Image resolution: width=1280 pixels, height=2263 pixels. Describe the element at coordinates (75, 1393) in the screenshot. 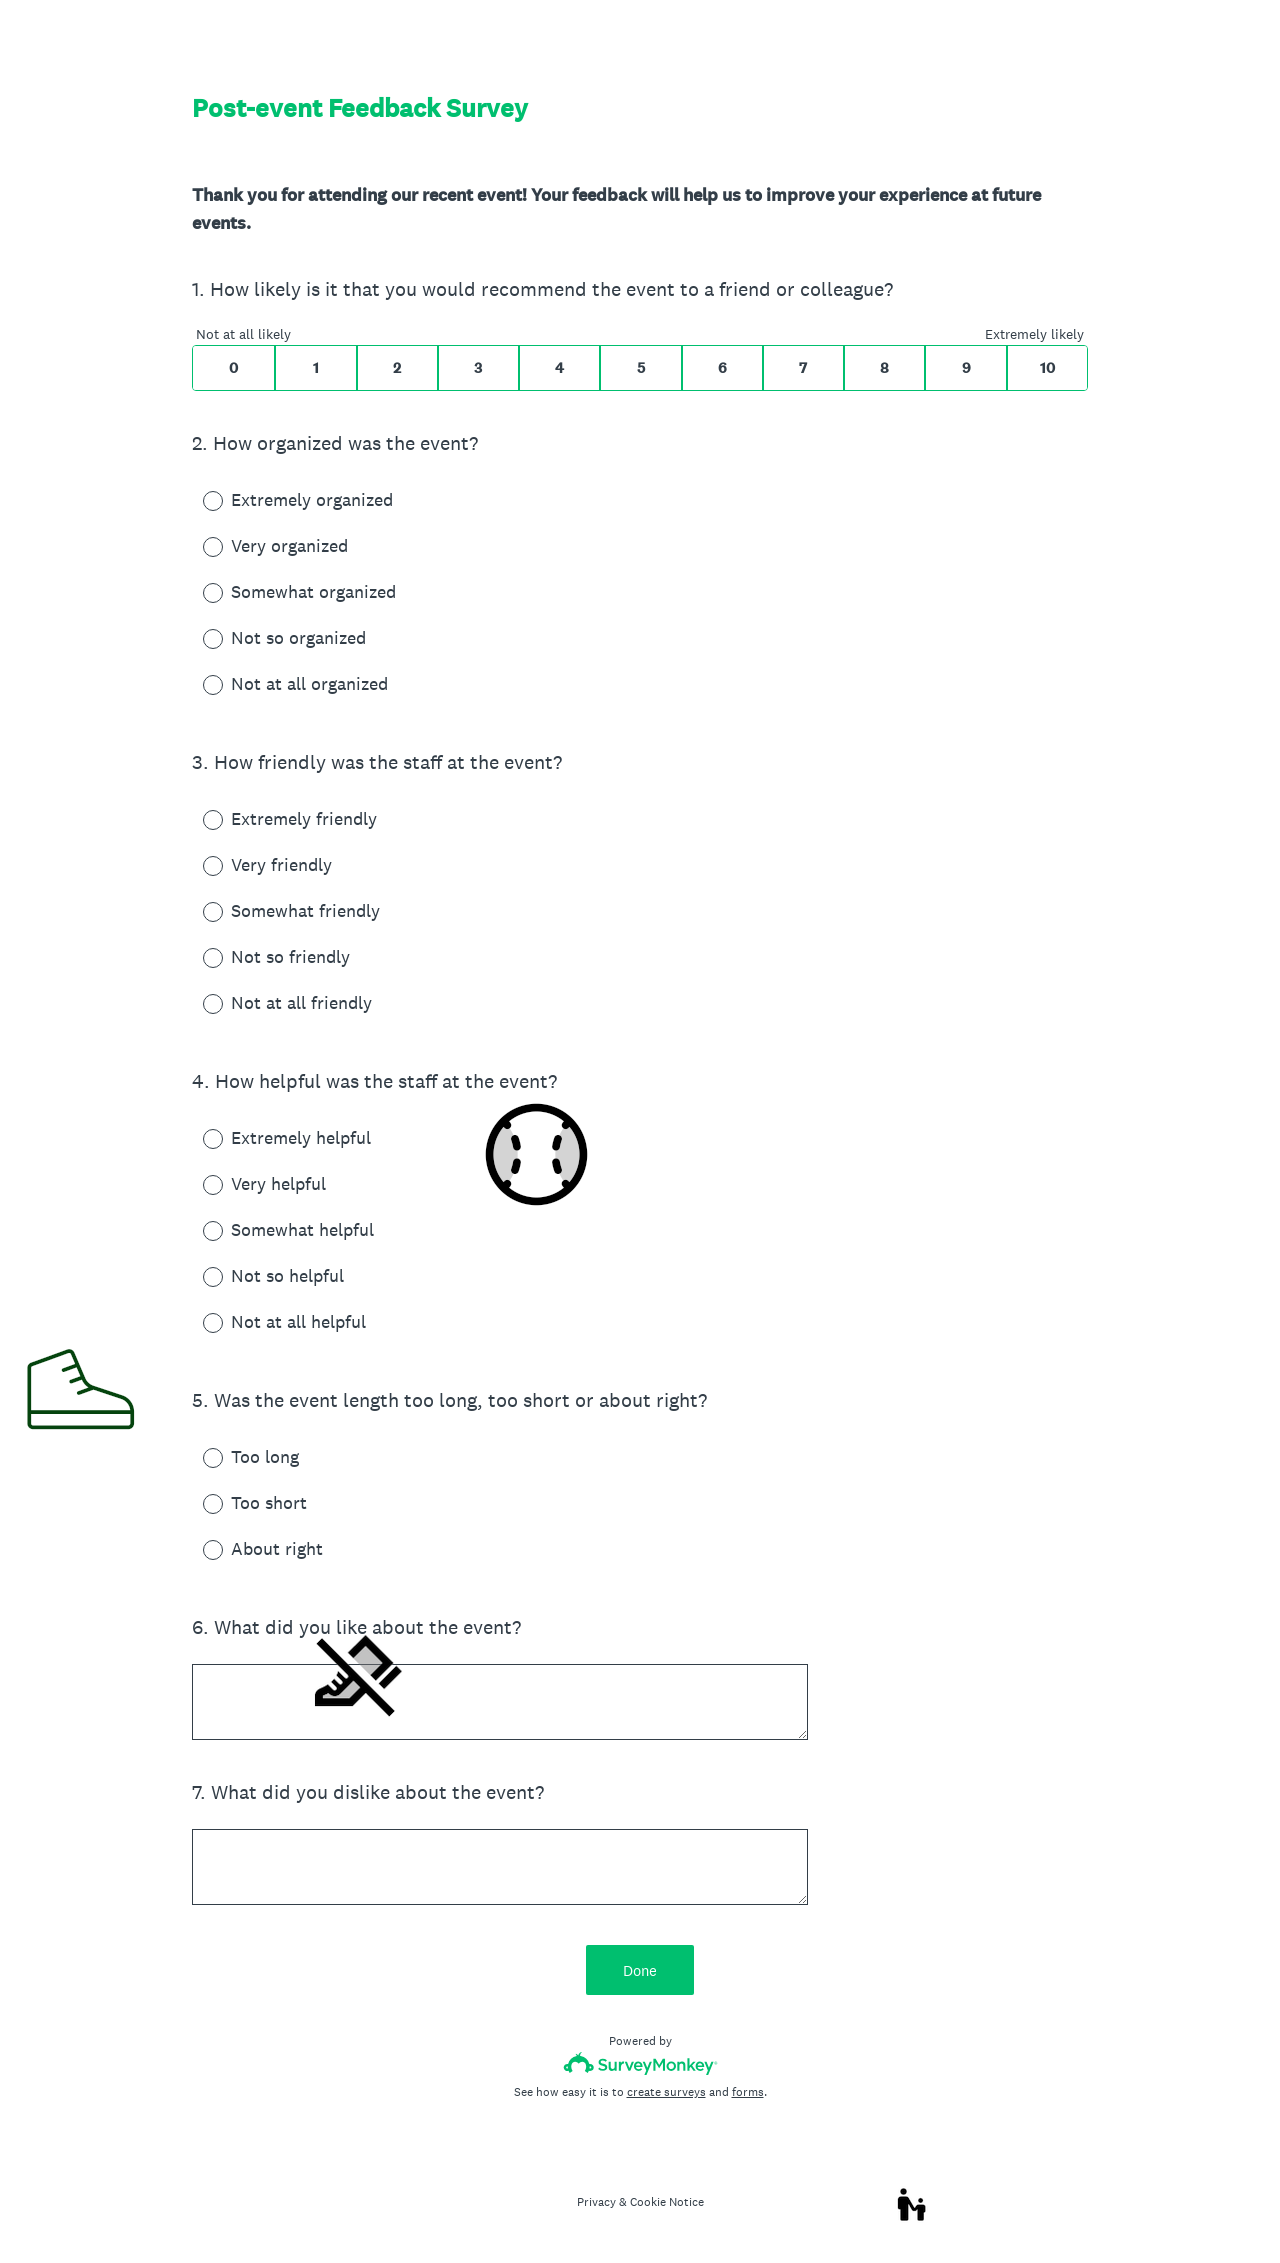

I see `browse footwear or shoe products` at that location.